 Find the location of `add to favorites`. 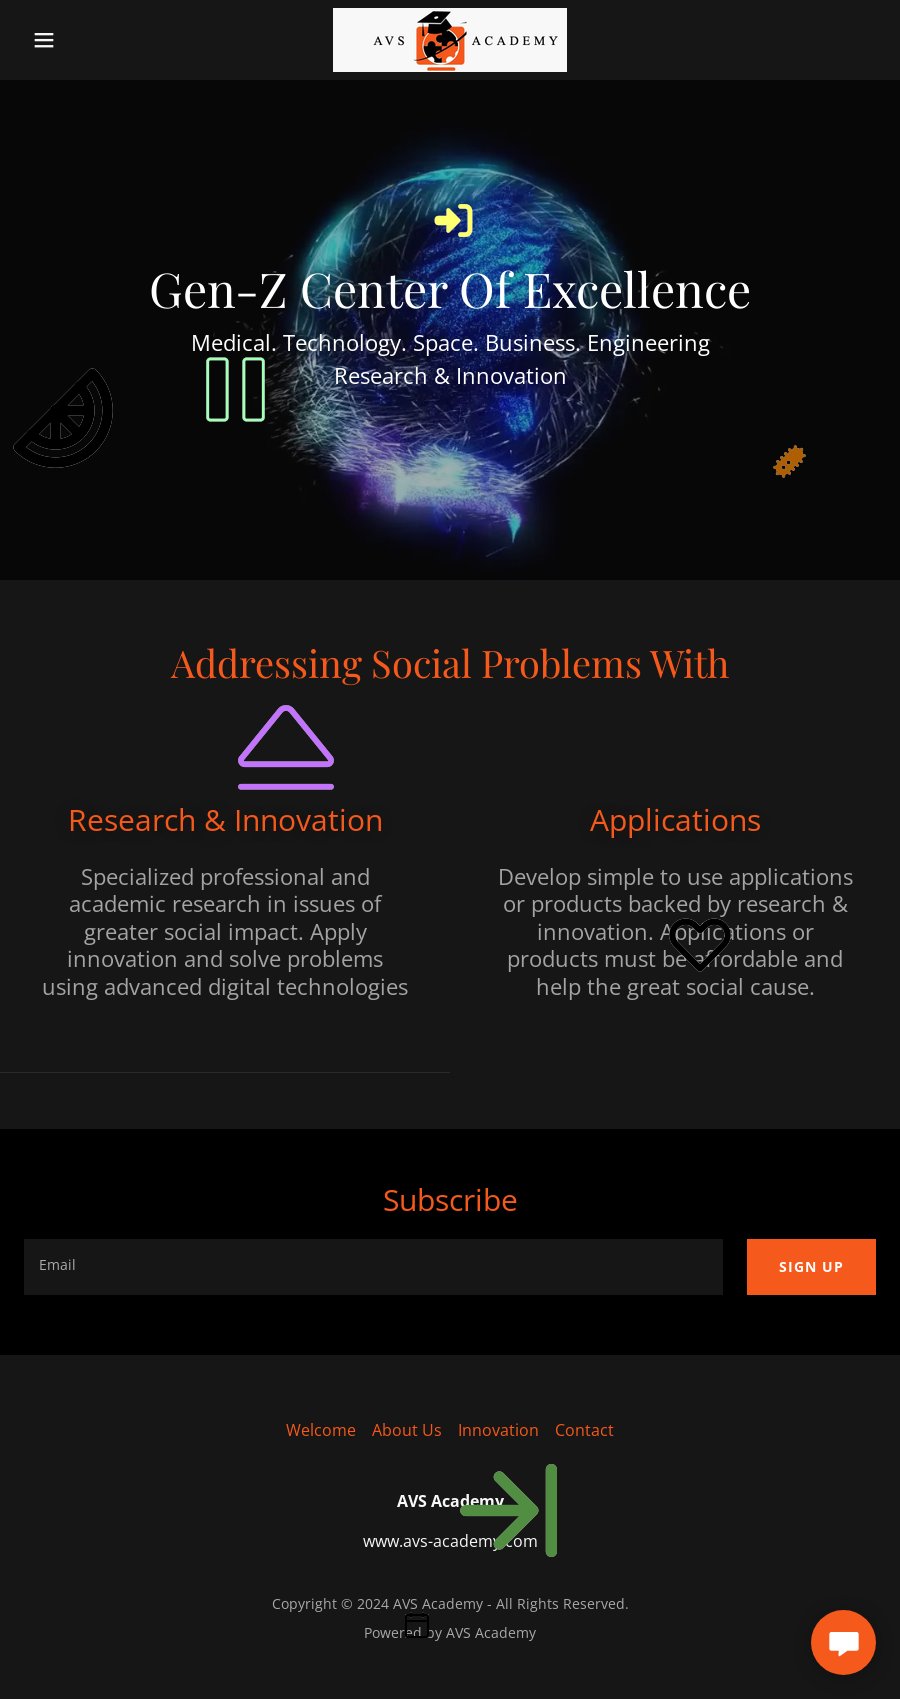

add to favorites is located at coordinates (700, 943).